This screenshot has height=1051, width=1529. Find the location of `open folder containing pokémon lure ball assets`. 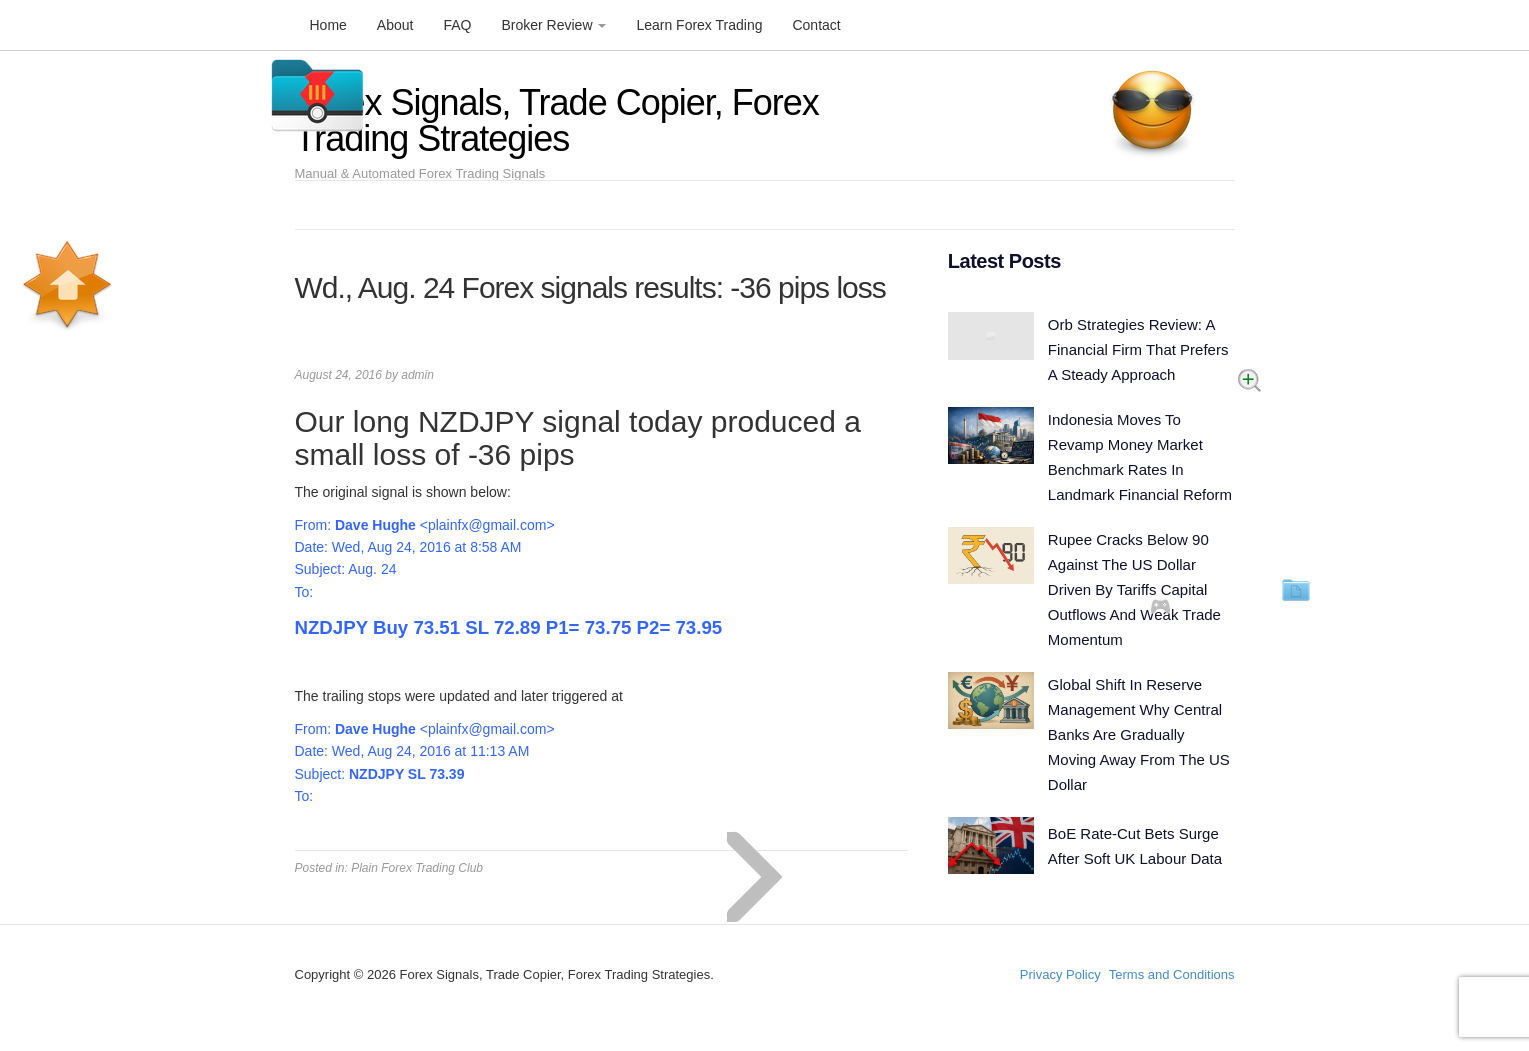

open folder containing pokémon lure ball assets is located at coordinates (317, 98).